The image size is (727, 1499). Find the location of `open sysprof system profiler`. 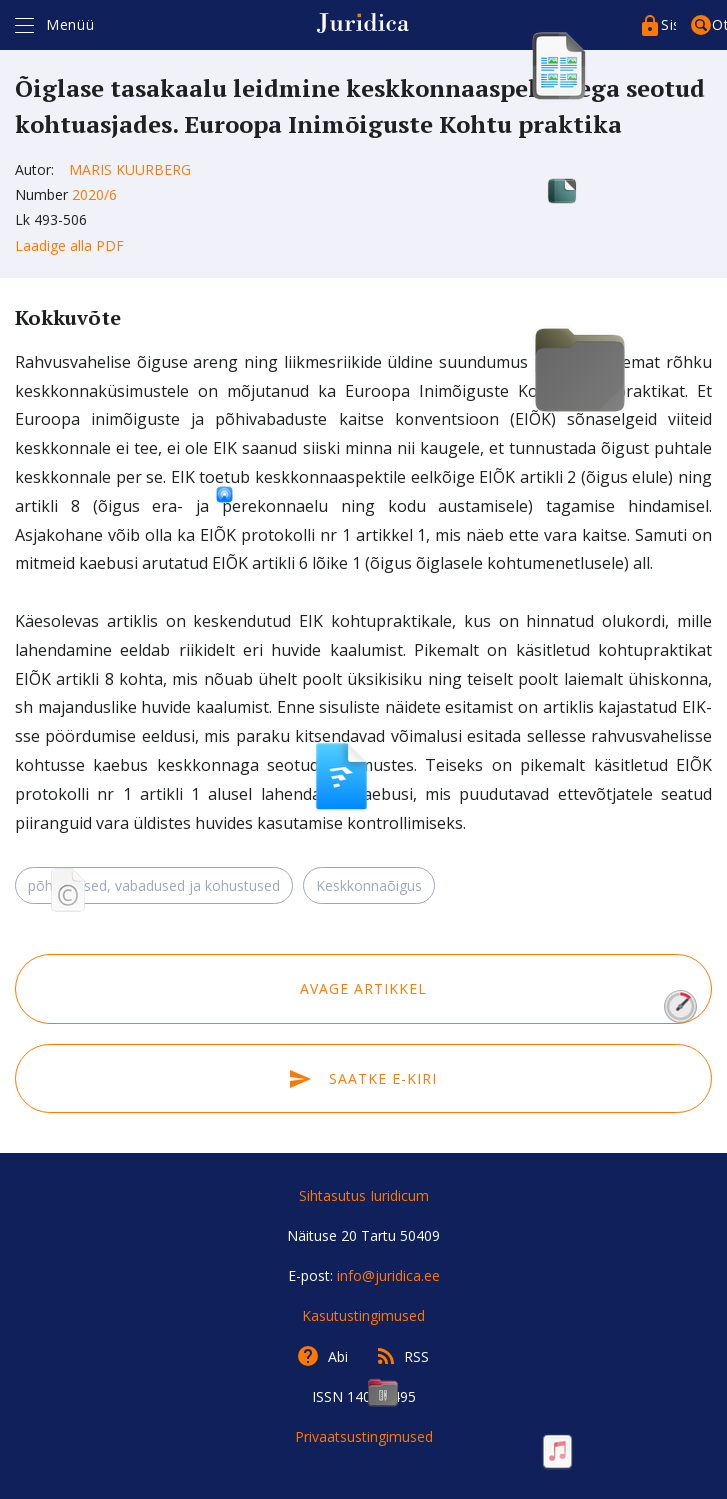

open sysprof system profiler is located at coordinates (680, 1006).